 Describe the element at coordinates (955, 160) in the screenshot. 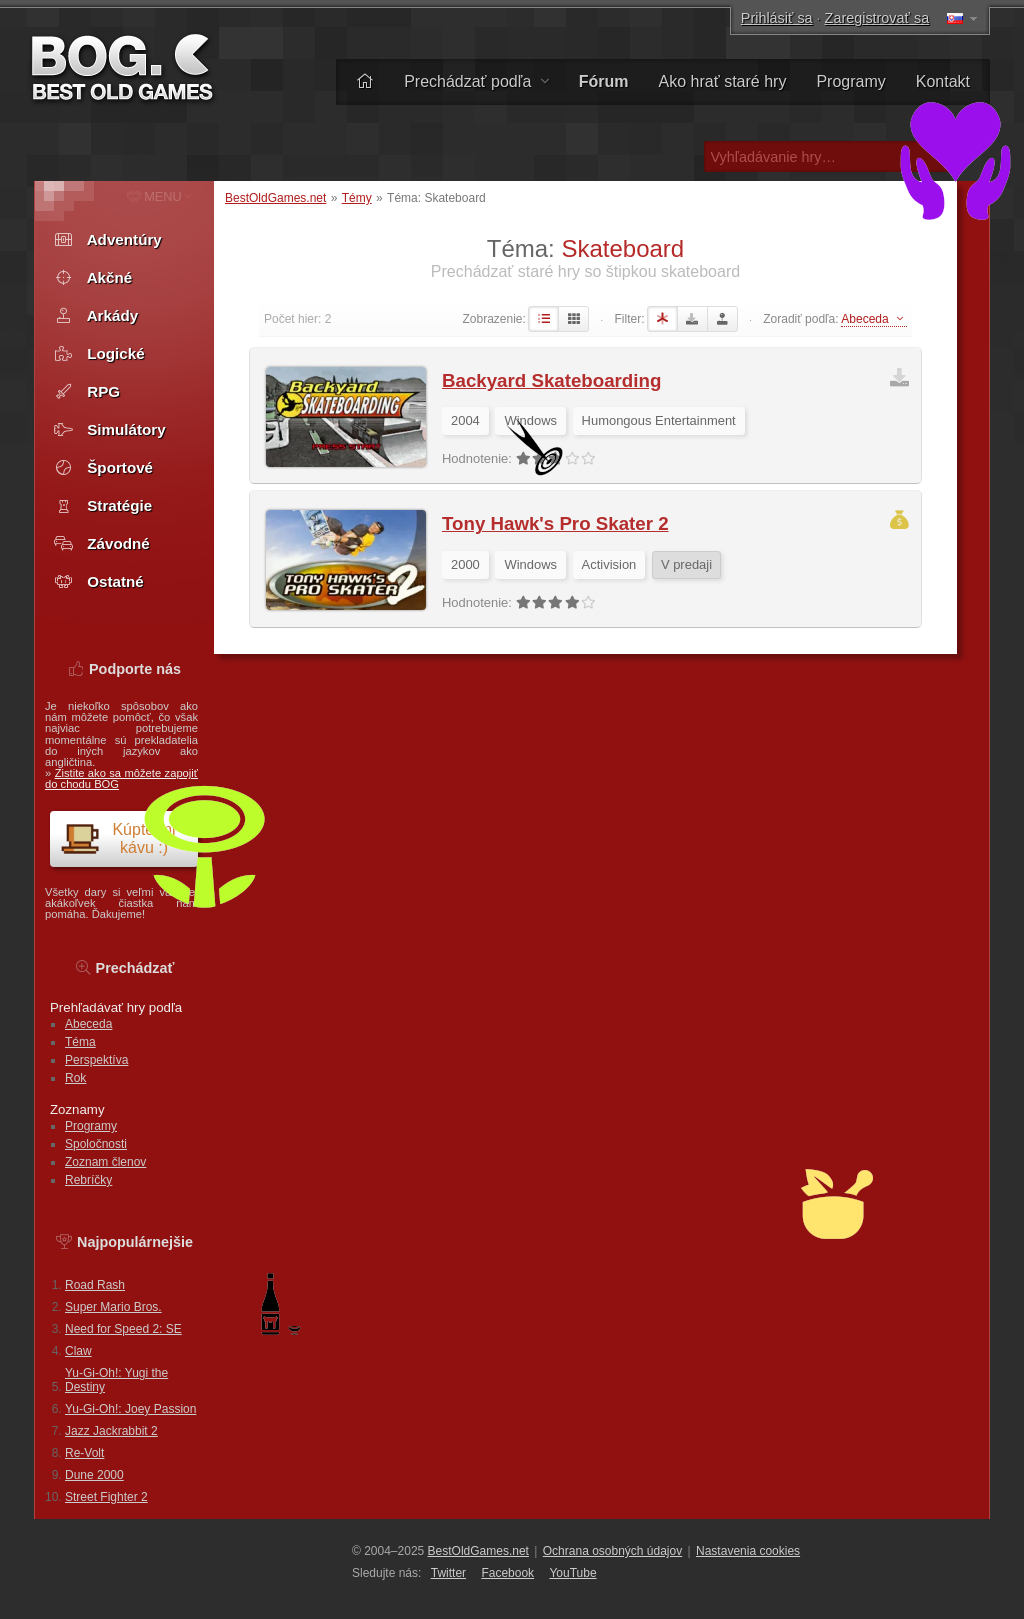

I see `add to favorites or wishlist` at that location.